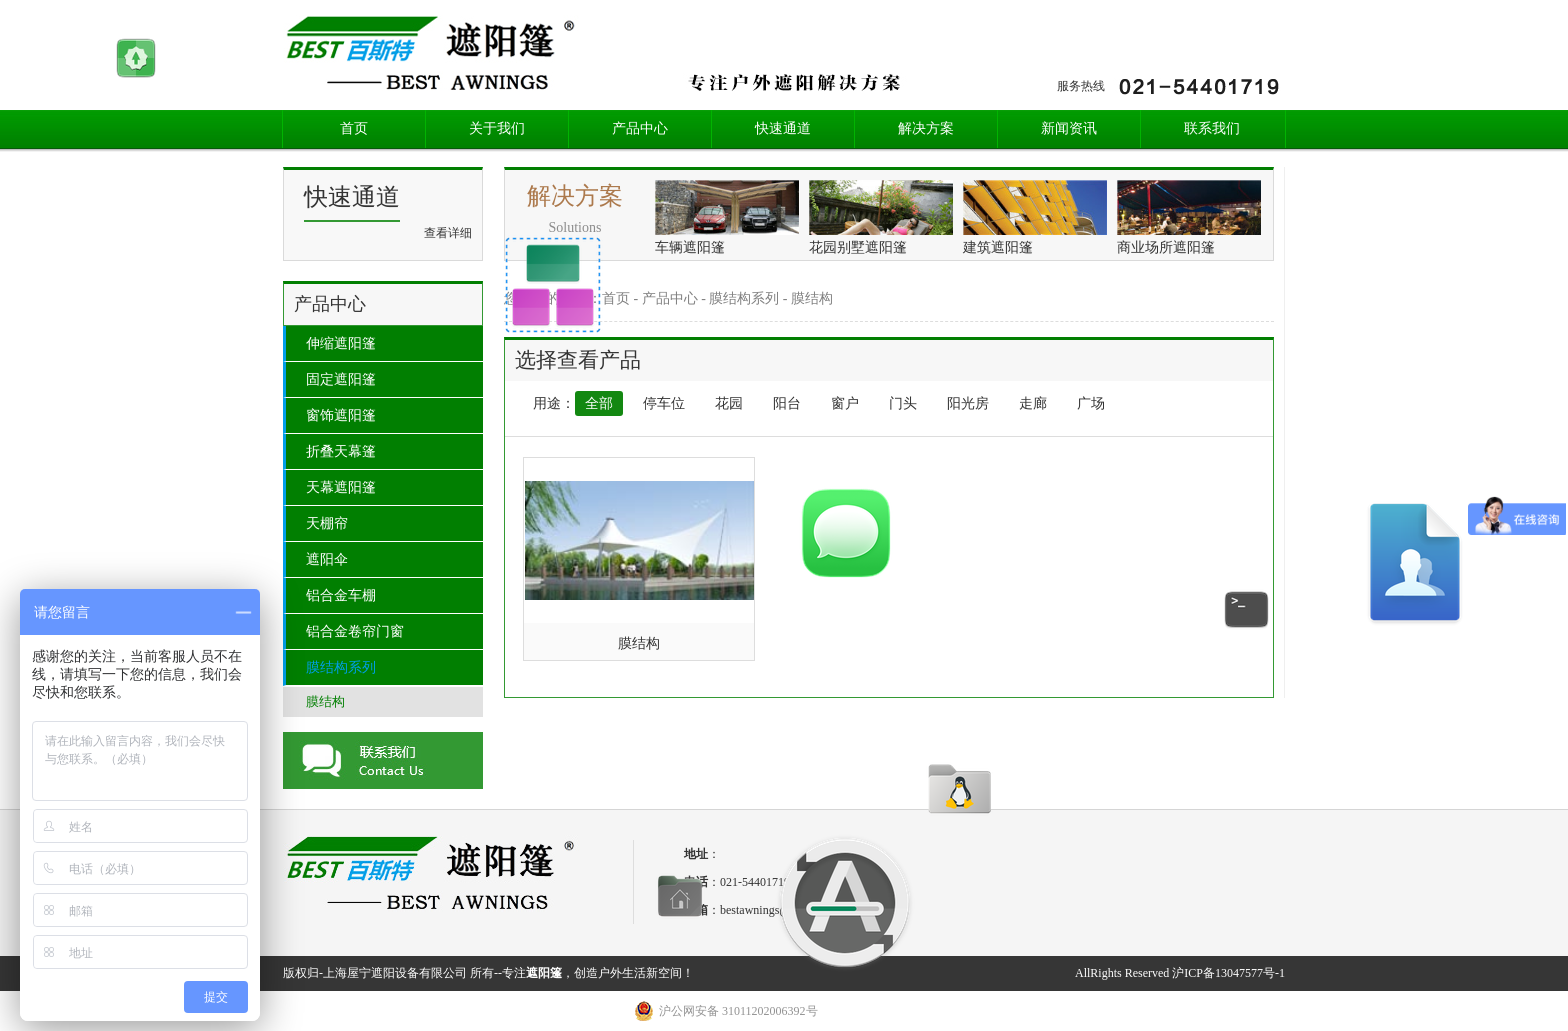 Image resolution: width=1568 pixels, height=1031 pixels. Describe the element at coordinates (845, 903) in the screenshot. I see `open system software update application` at that location.